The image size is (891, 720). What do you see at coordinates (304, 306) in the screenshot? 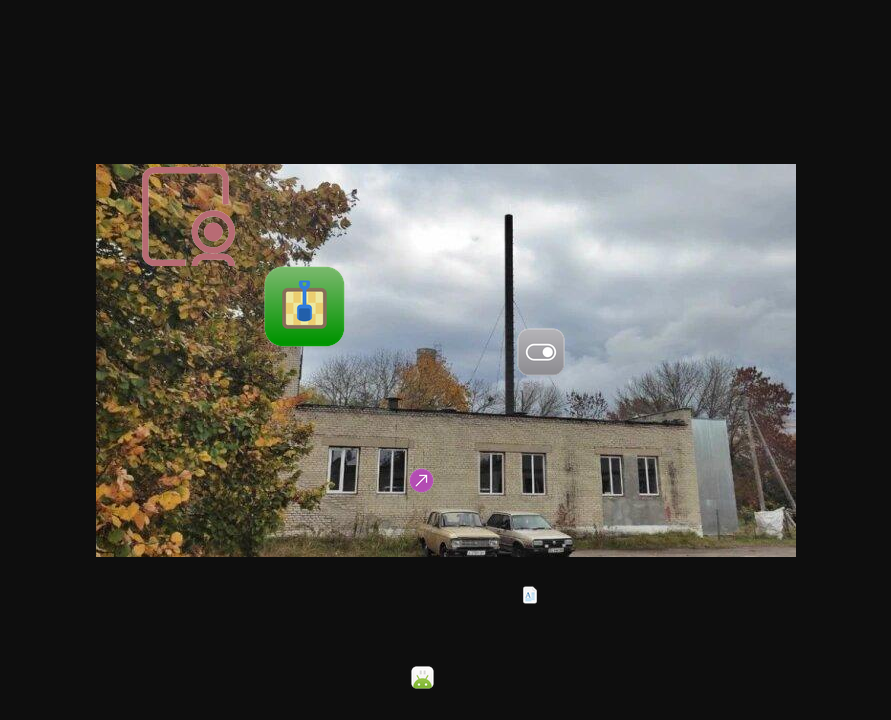
I see `open sandbox development environment` at bounding box center [304, 306].